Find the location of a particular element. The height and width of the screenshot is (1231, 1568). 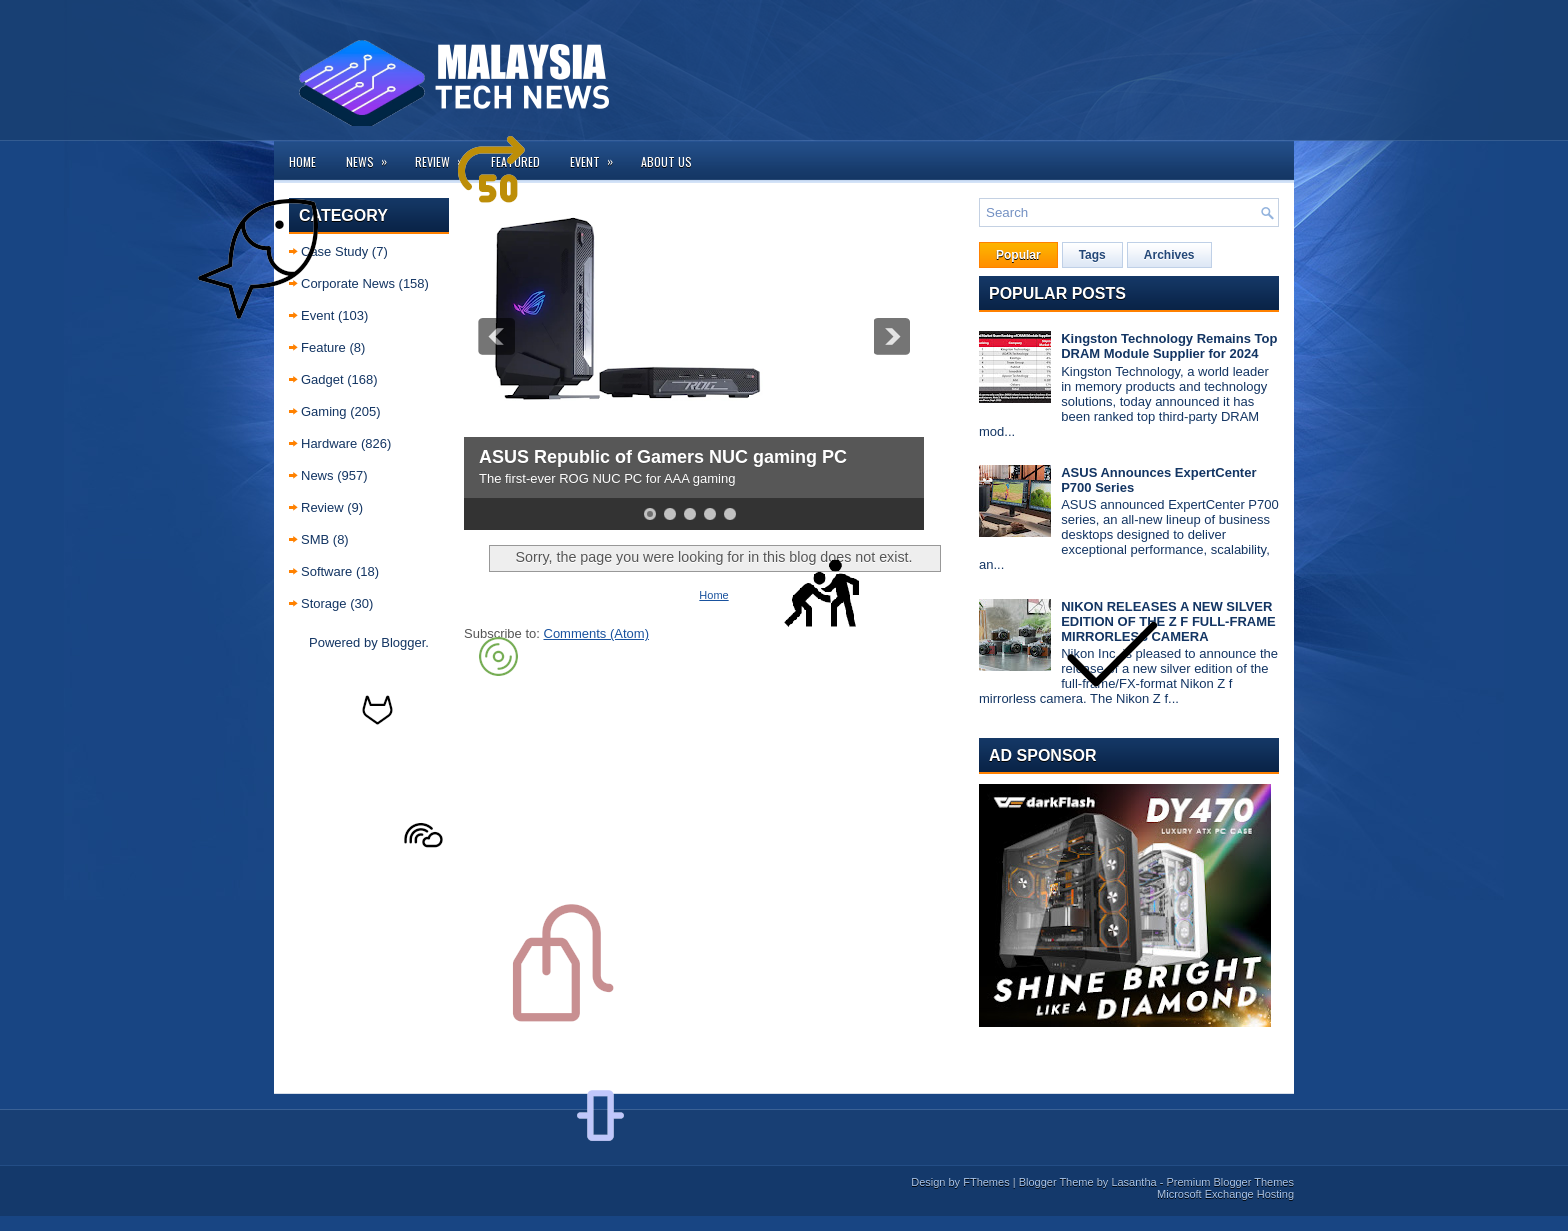

select tea or hot beverage option is located at coordinates (559, 967).